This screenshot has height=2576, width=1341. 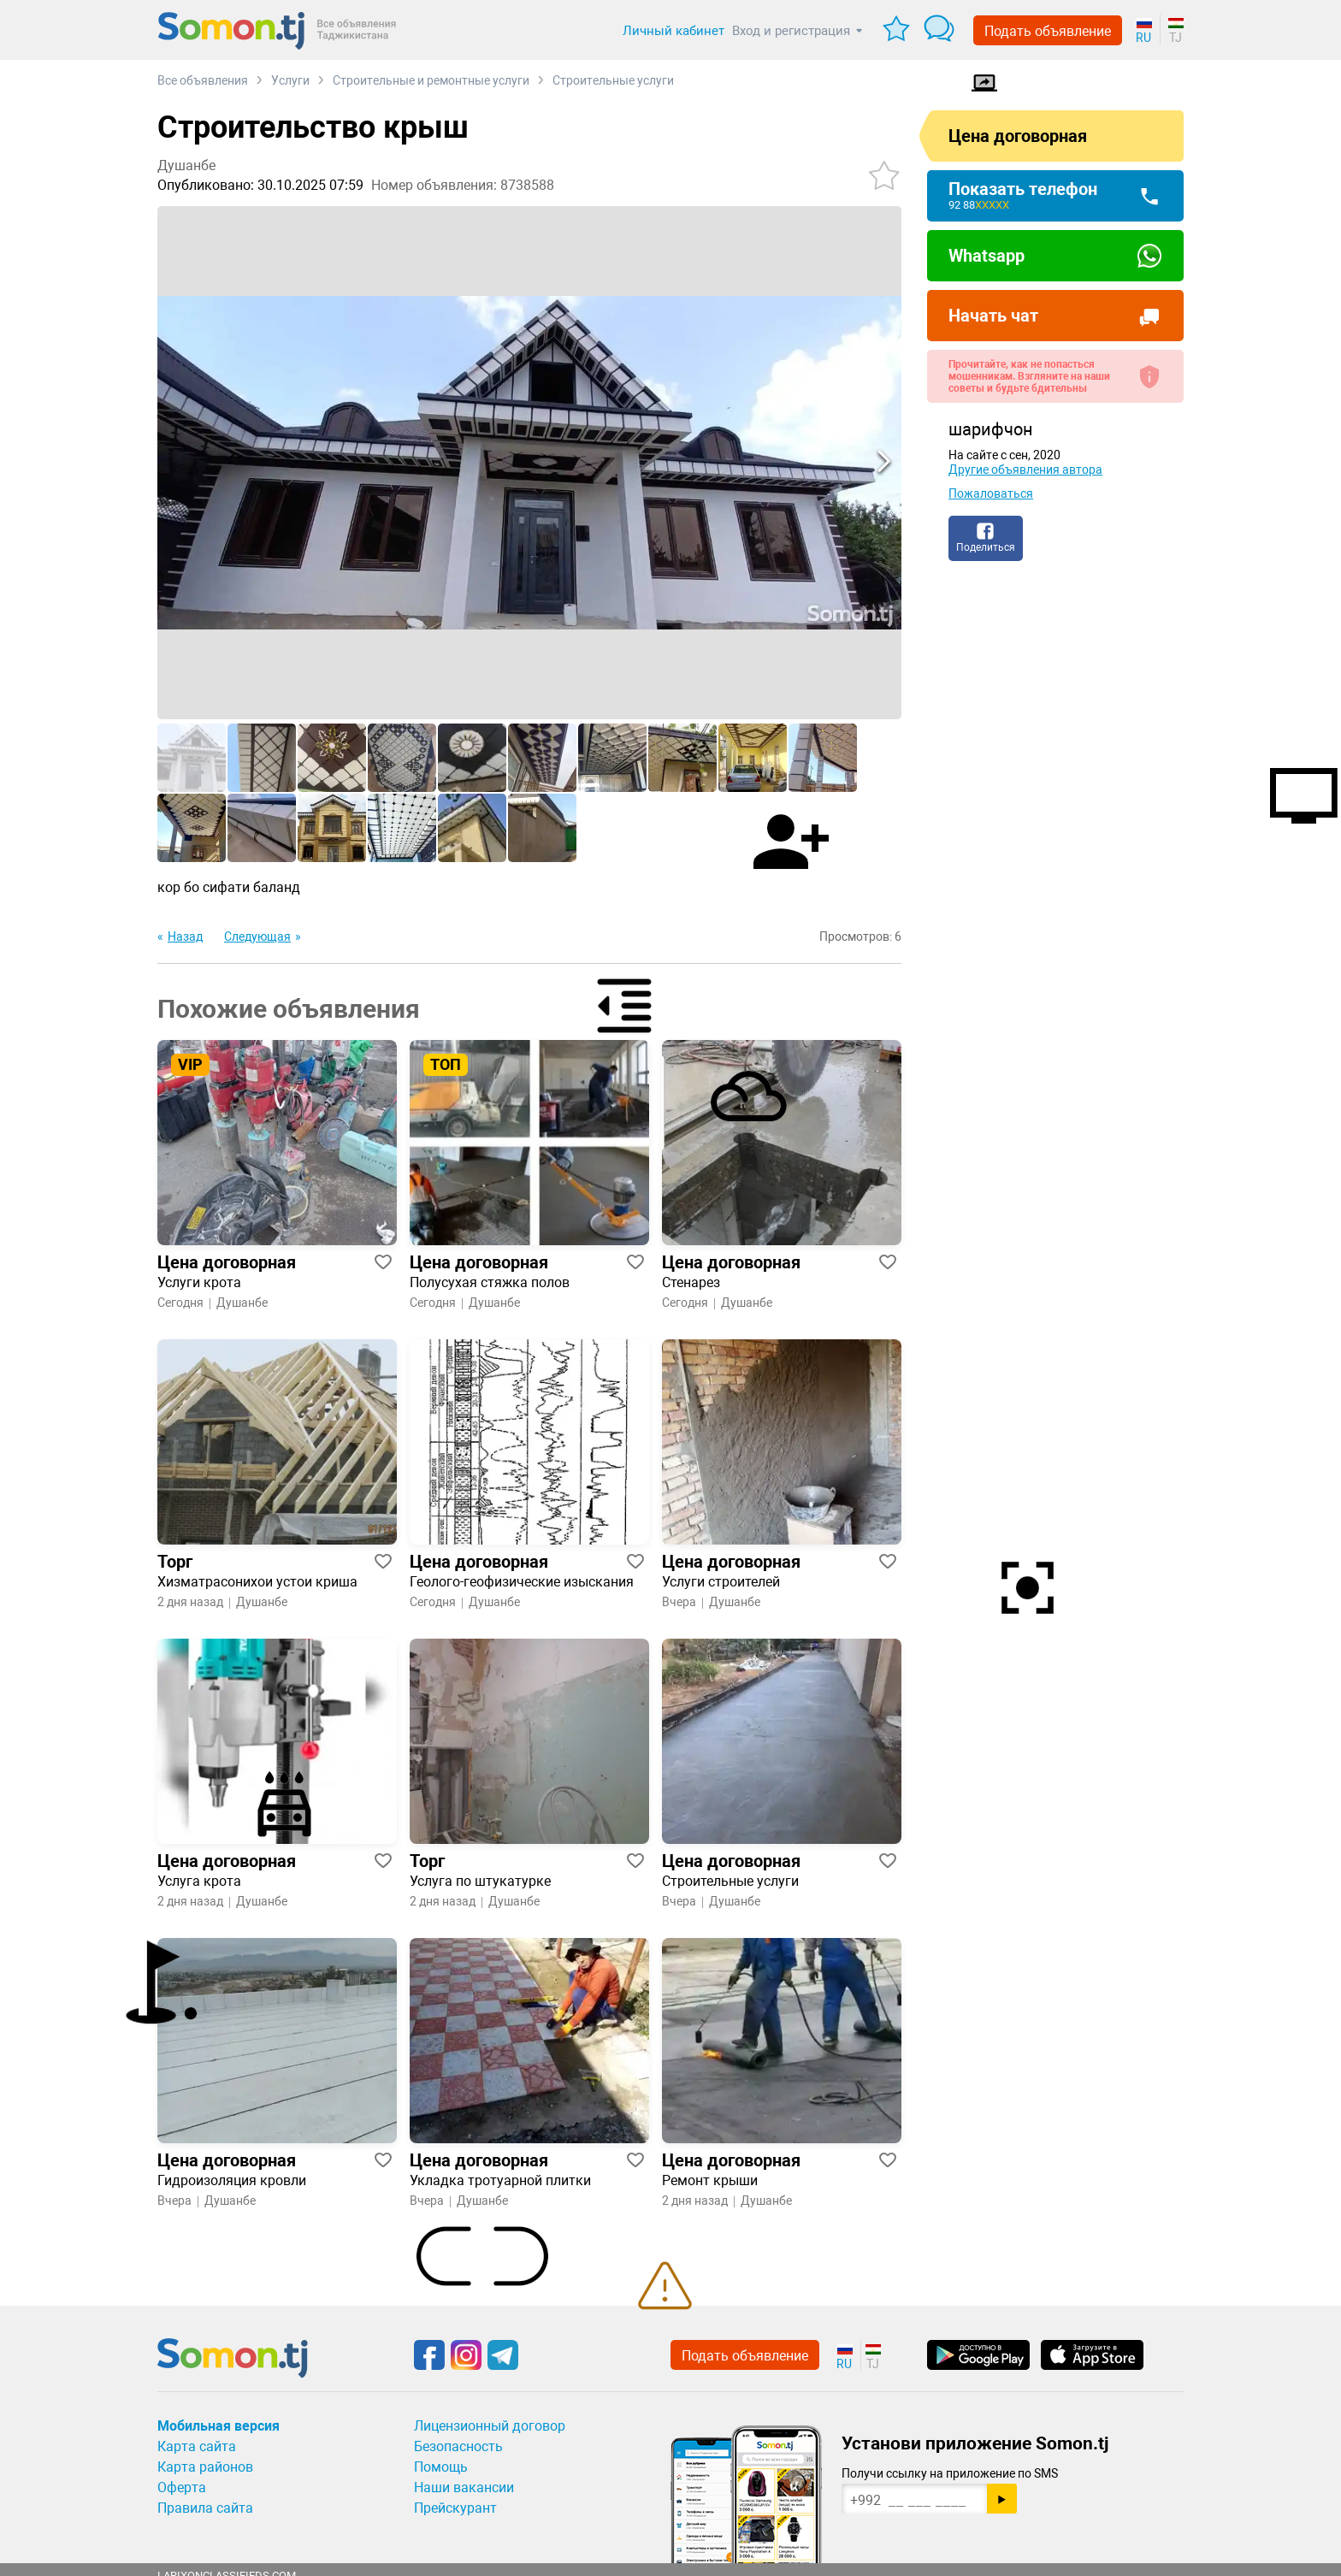 I want to click on find nearby car wash locations, so click(x=284, y=1804).